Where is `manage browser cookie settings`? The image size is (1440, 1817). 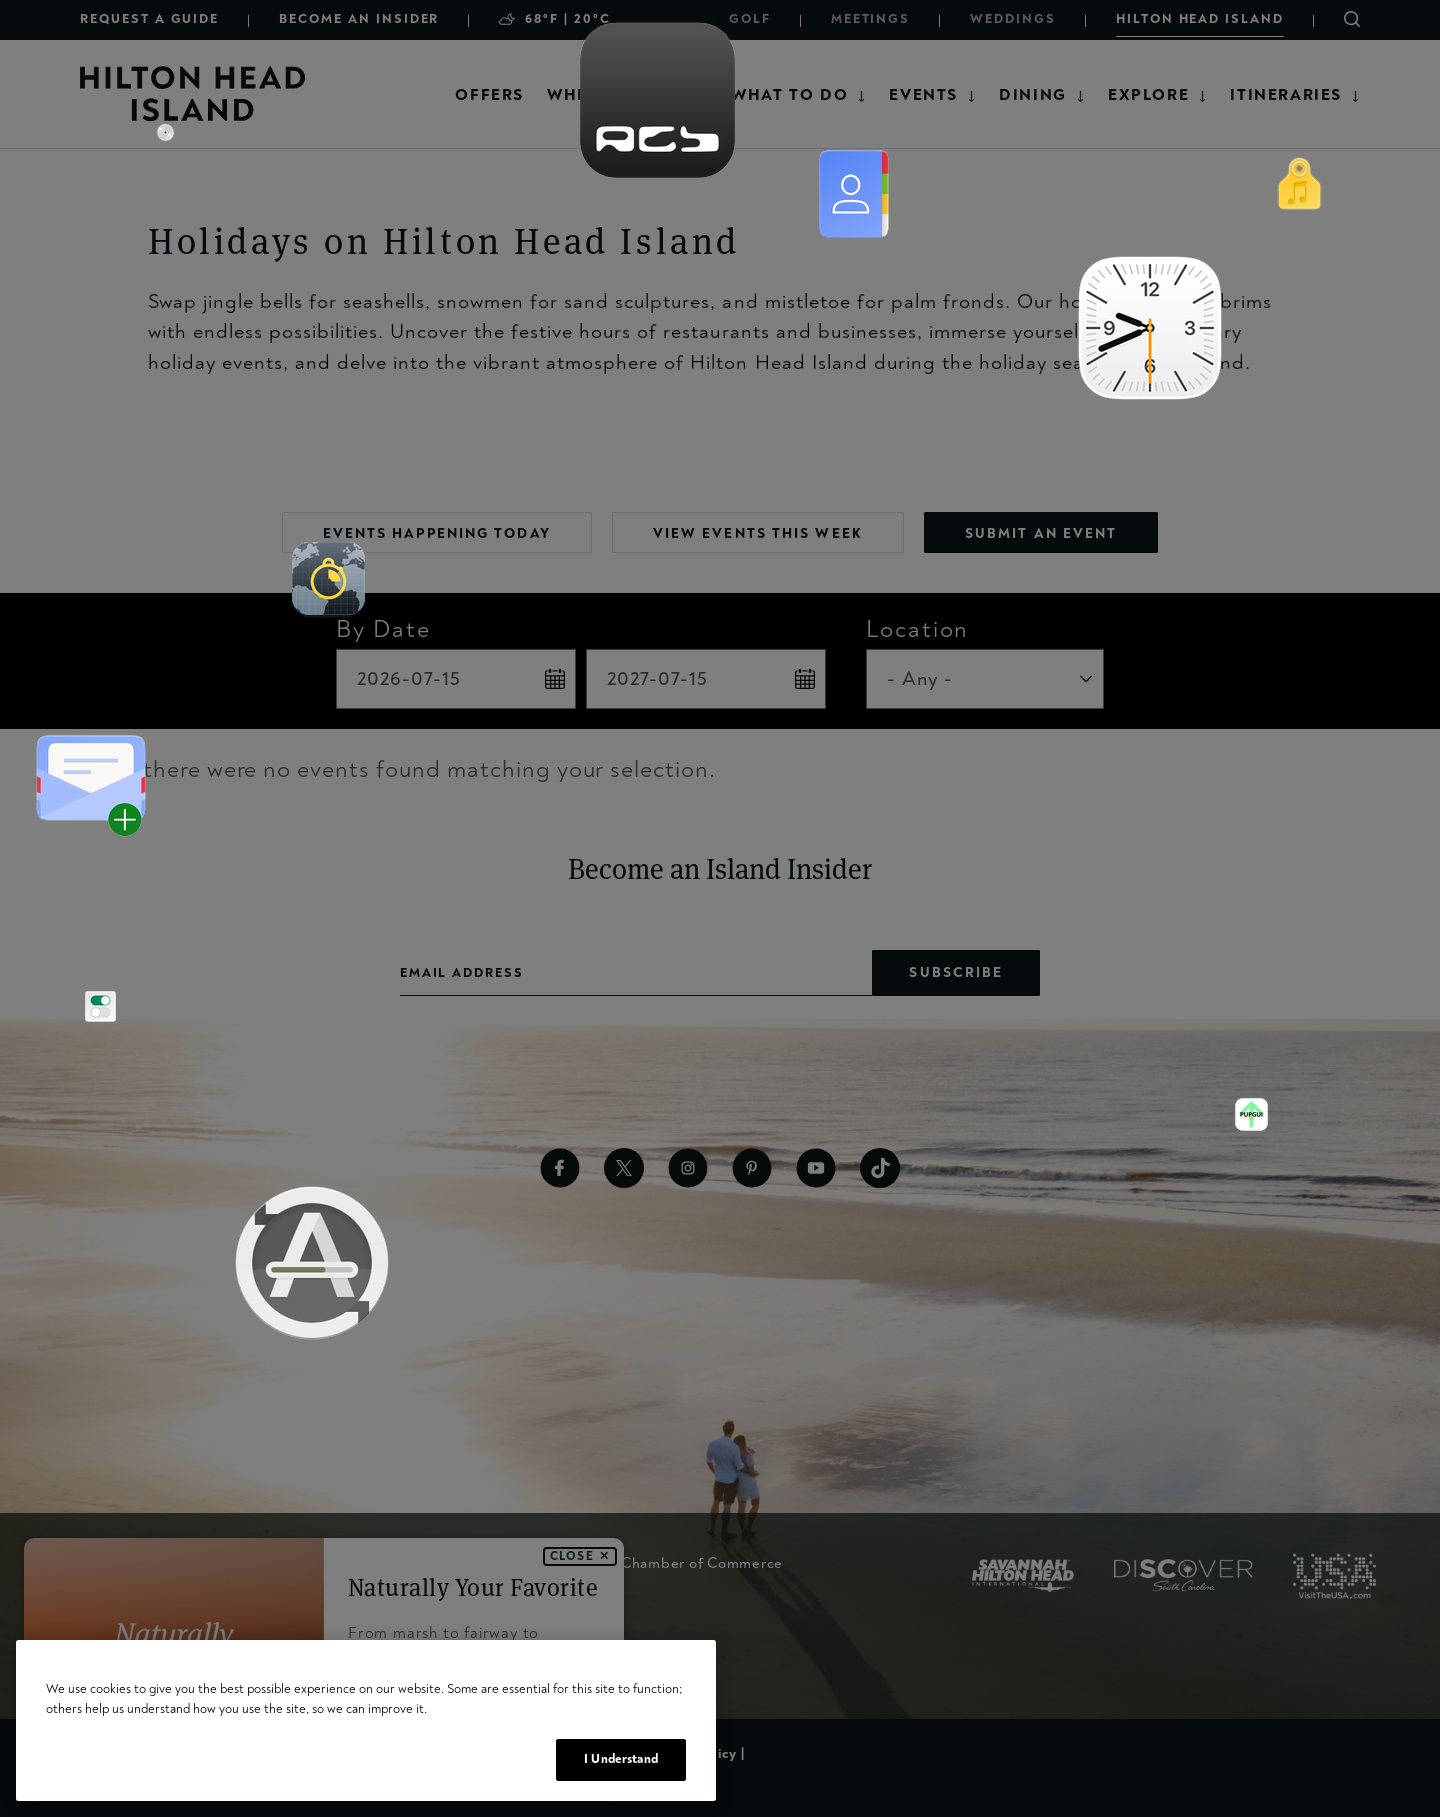
manage browser cookie settings is located at coordinates (328, 578).